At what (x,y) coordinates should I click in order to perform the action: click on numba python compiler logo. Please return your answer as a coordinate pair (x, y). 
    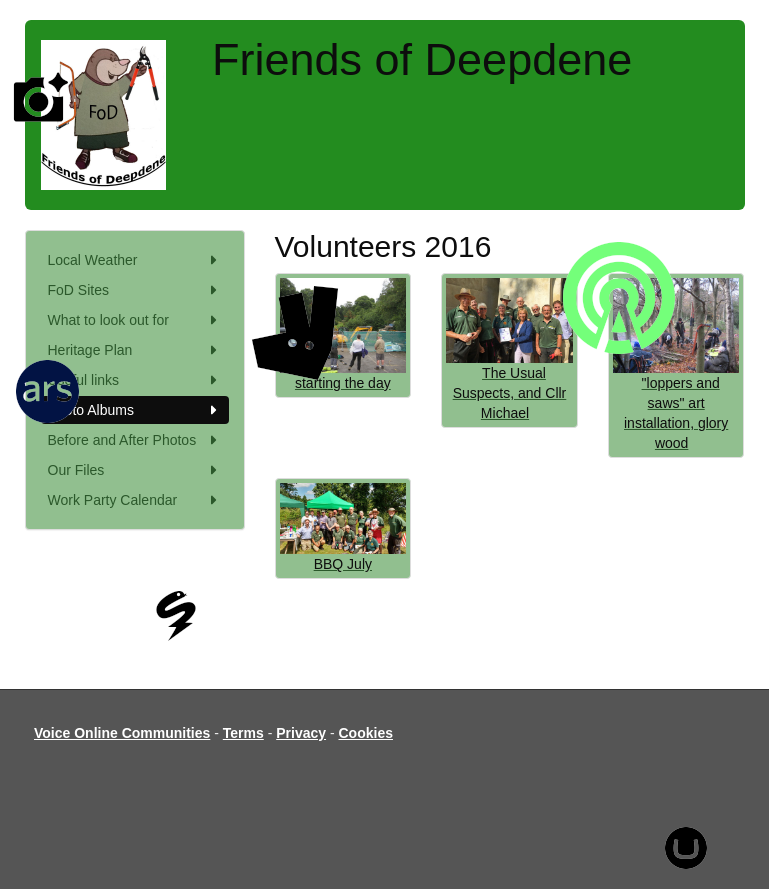
    Looking at the image, I should click on (176, 616).